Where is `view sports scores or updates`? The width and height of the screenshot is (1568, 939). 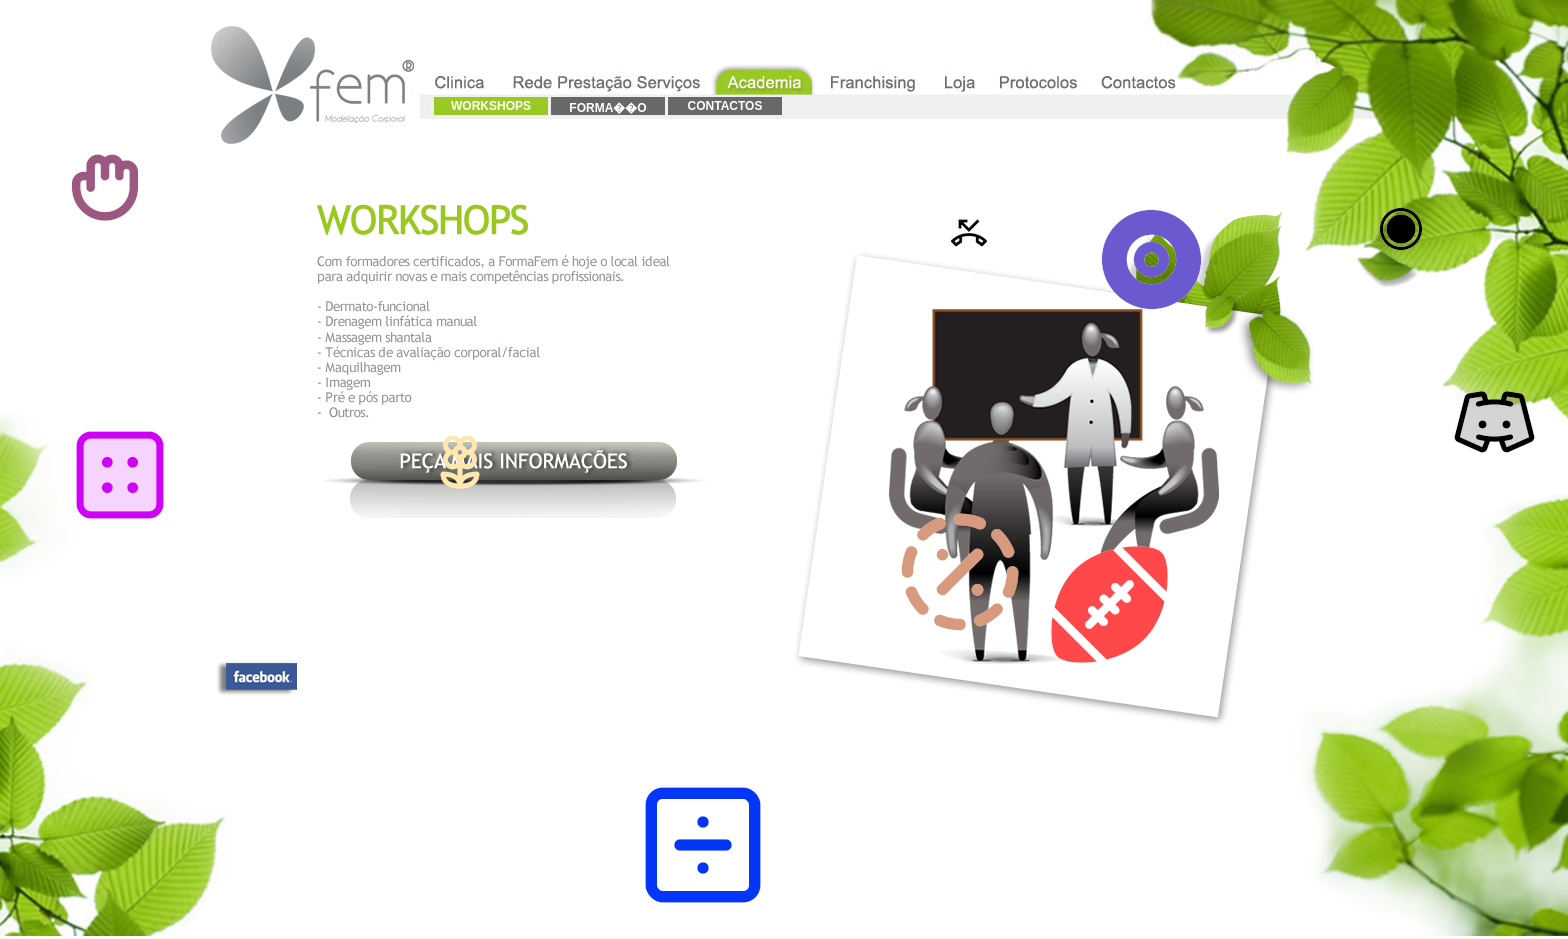 view sports scores or updates is located at coordinates (1109, 604).